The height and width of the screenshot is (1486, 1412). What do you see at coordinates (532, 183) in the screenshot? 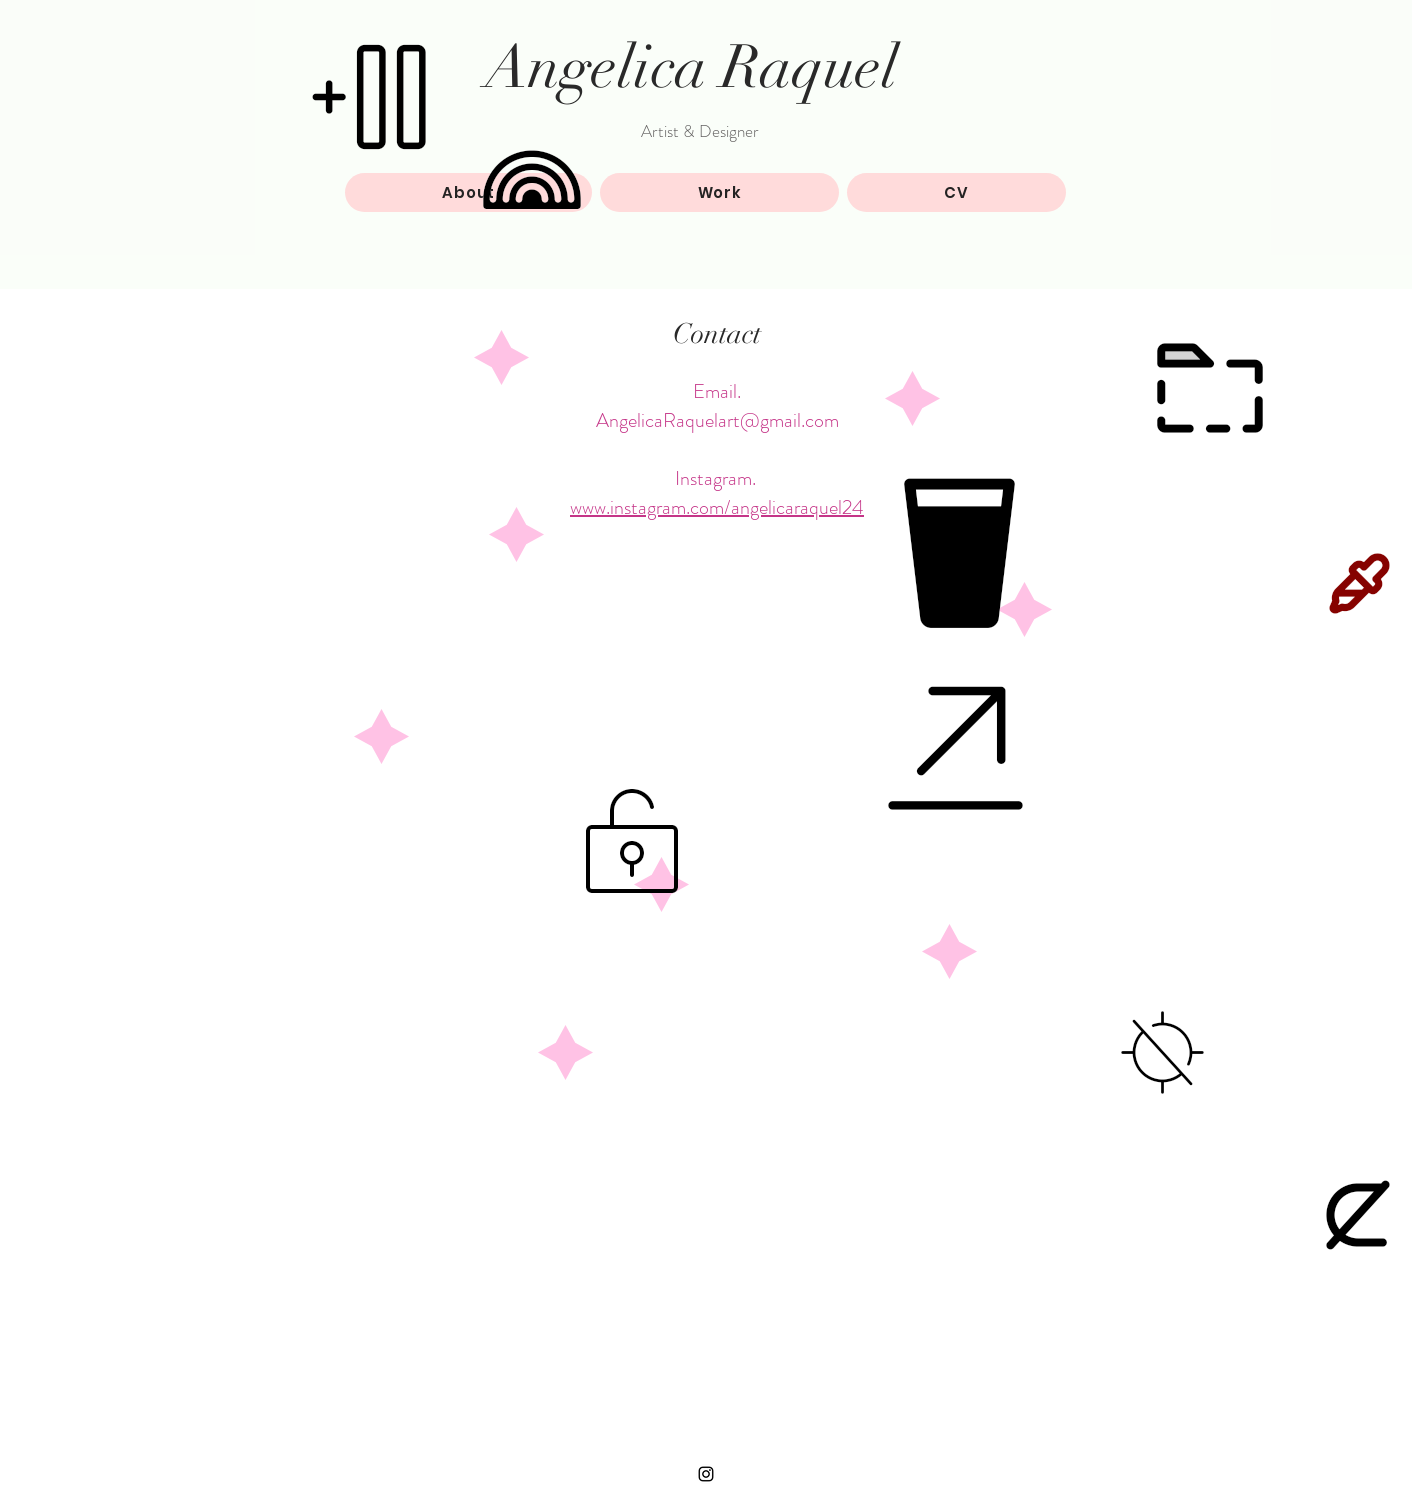
I see `indicates weather clearing or sunshine after rain` at bounding box center [532, 183].